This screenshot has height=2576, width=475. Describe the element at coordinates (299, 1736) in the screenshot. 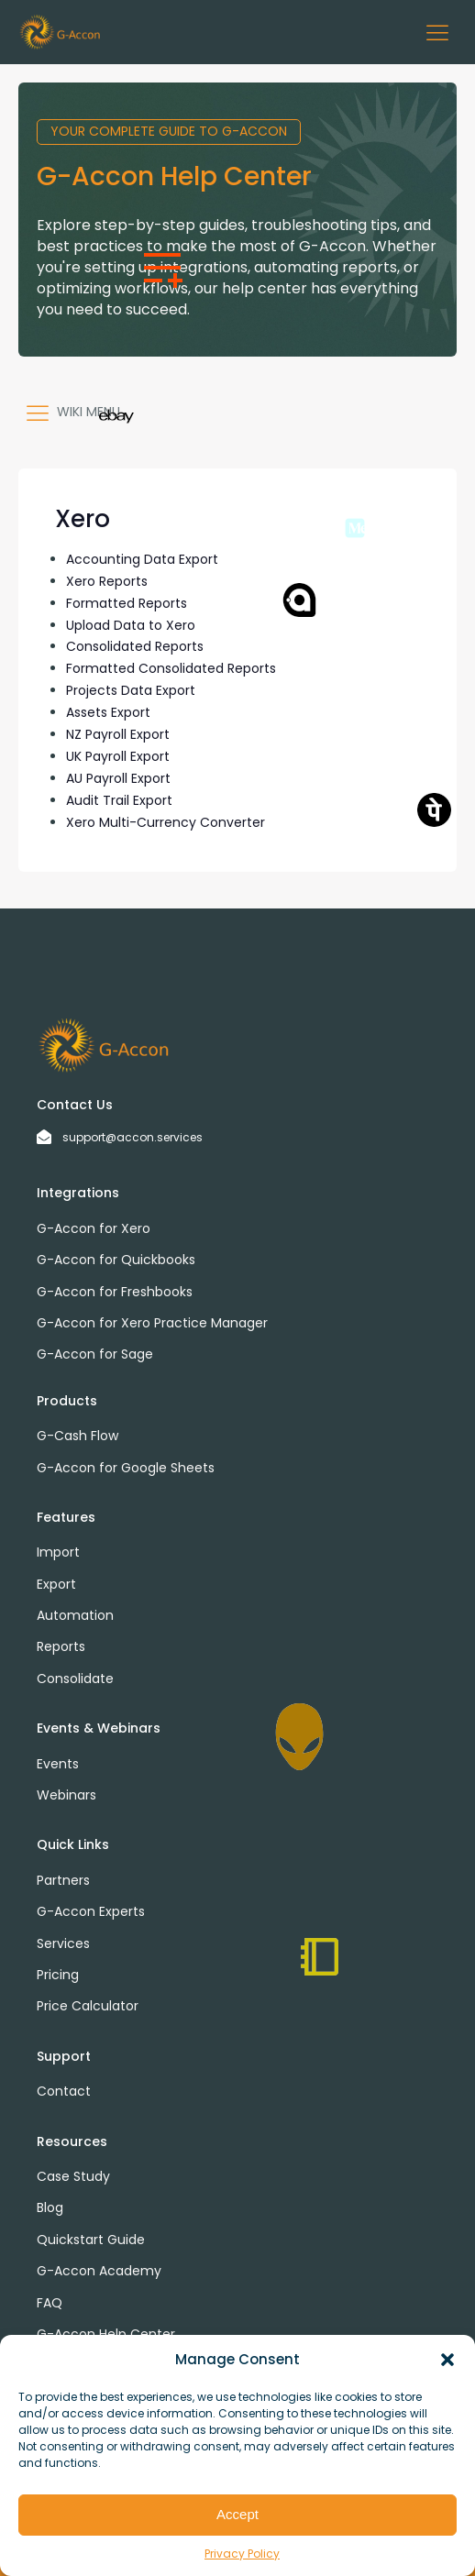

I see `Alienware brand logo` at that location.